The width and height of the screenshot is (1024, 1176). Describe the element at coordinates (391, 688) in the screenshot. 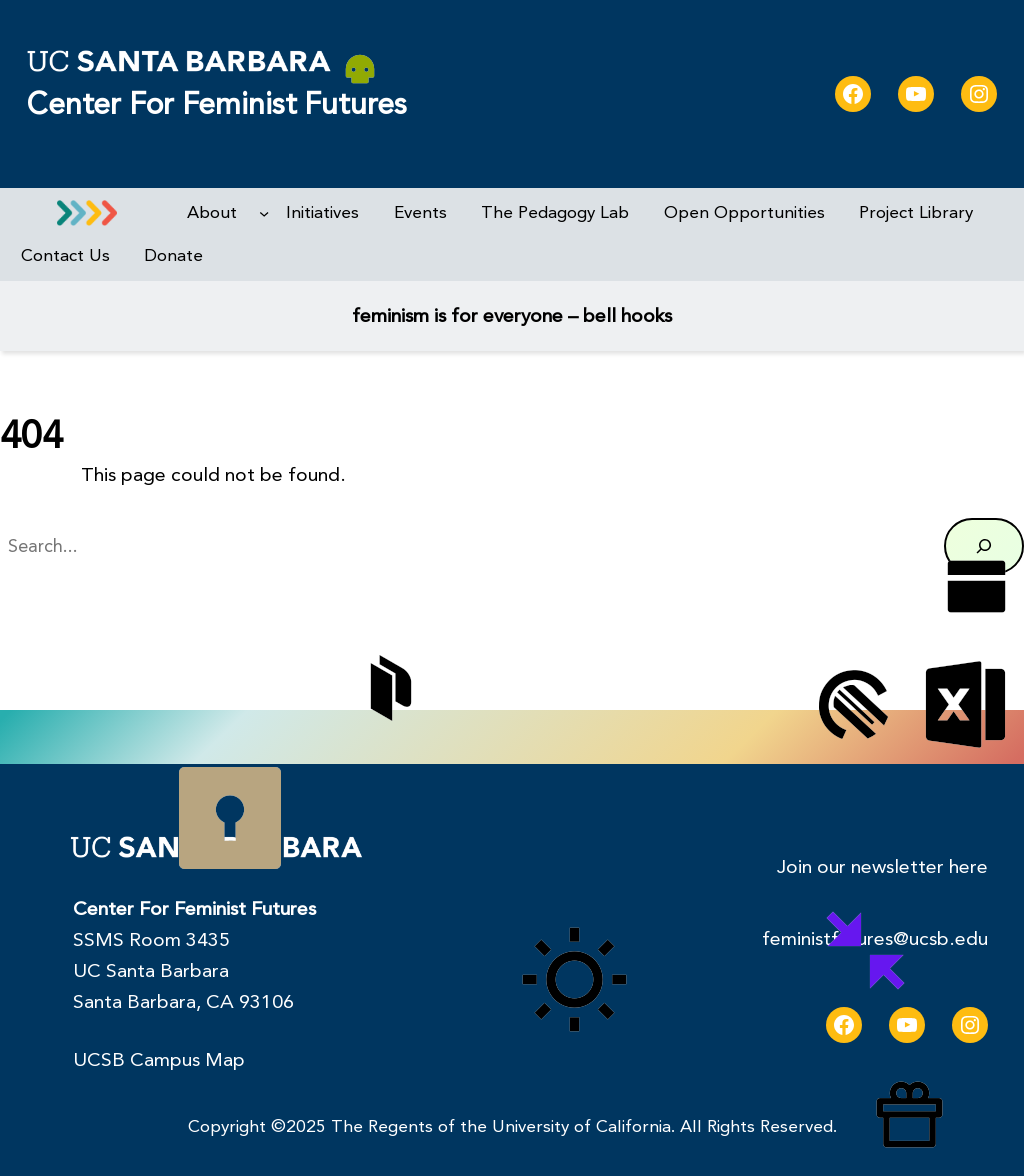

I see `HashiCorp Packer application` at that location.